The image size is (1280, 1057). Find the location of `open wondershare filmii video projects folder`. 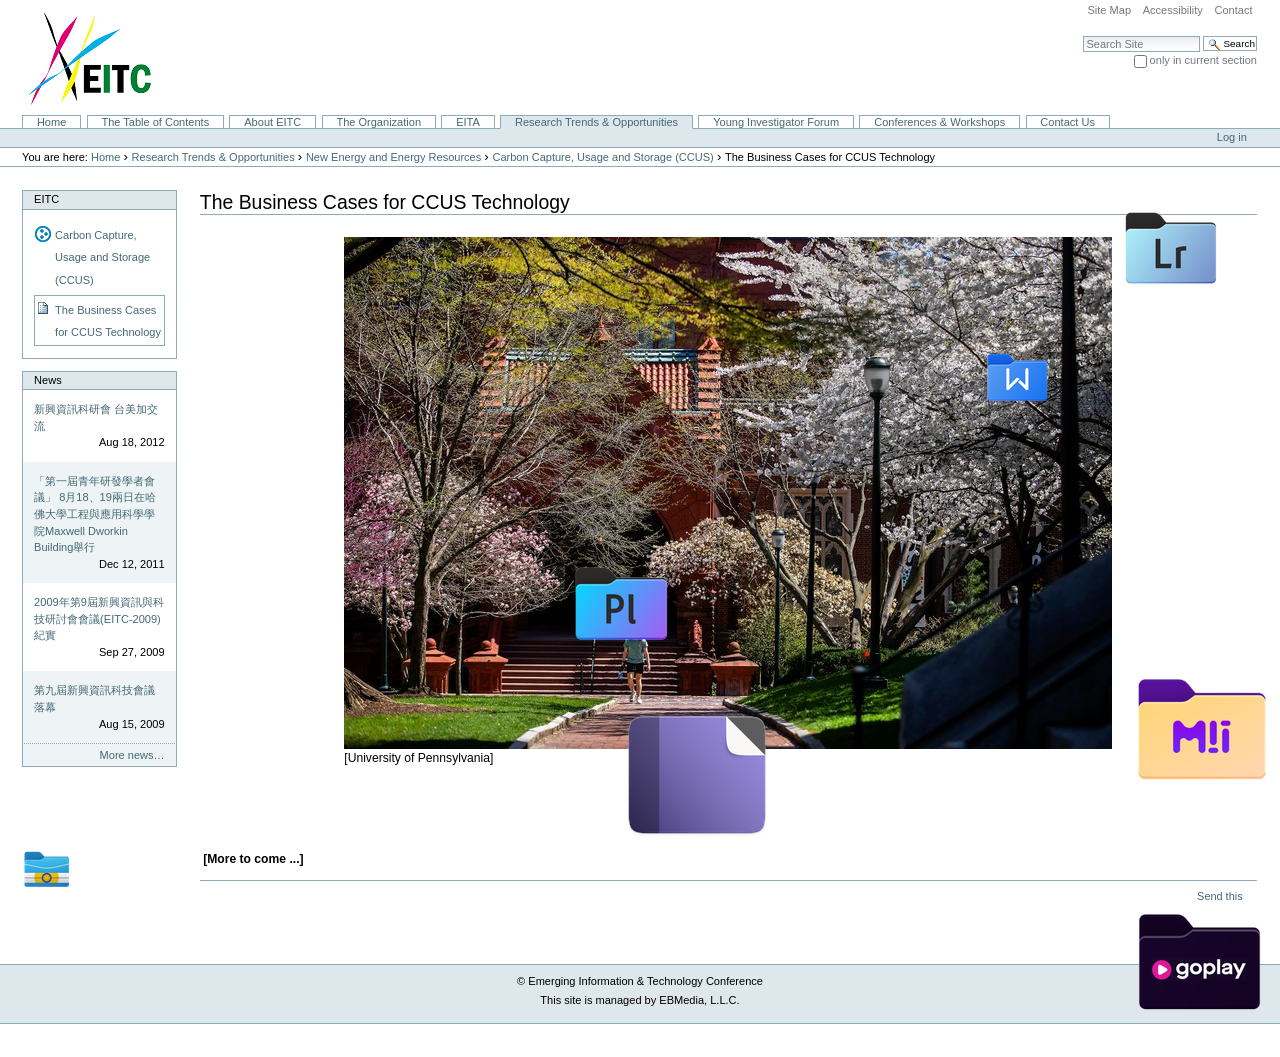

open wondershare filmii video projects folder is located at coordinates (1201, 732).